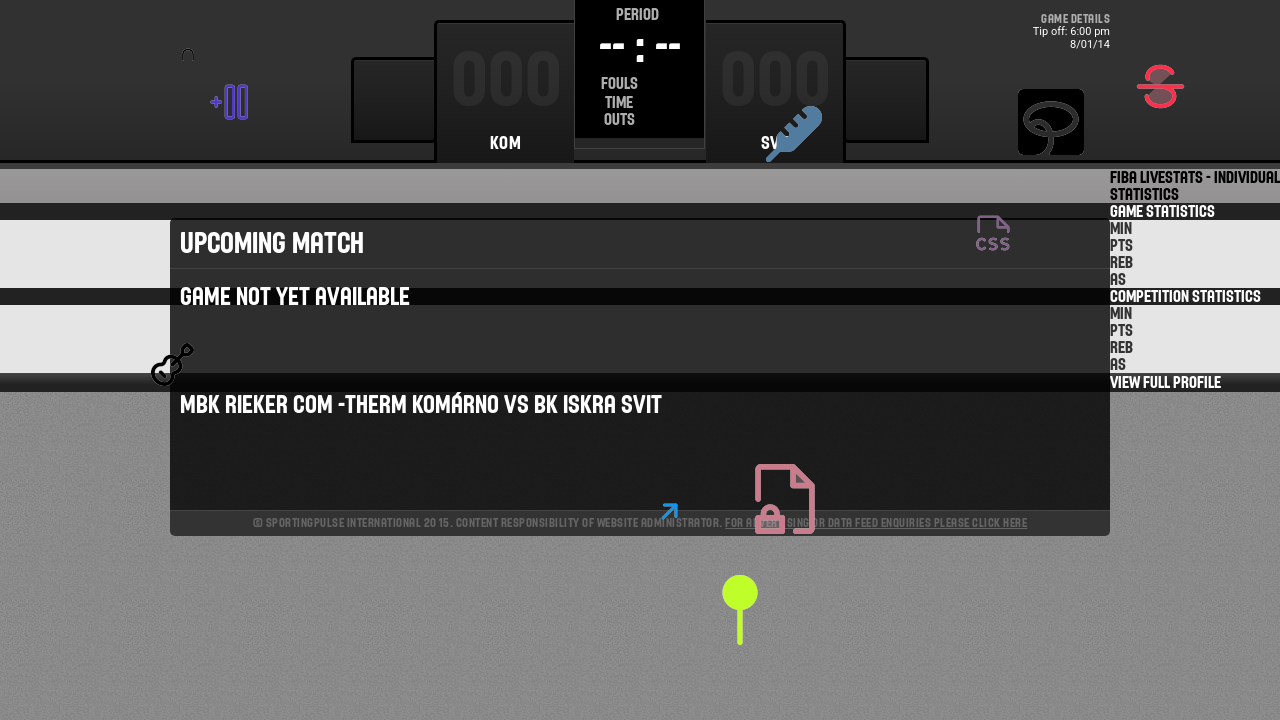  What do you see at coordinates (794, 134) in the screenshot?
I see `view current temperature` at bounding box center [794, 134].